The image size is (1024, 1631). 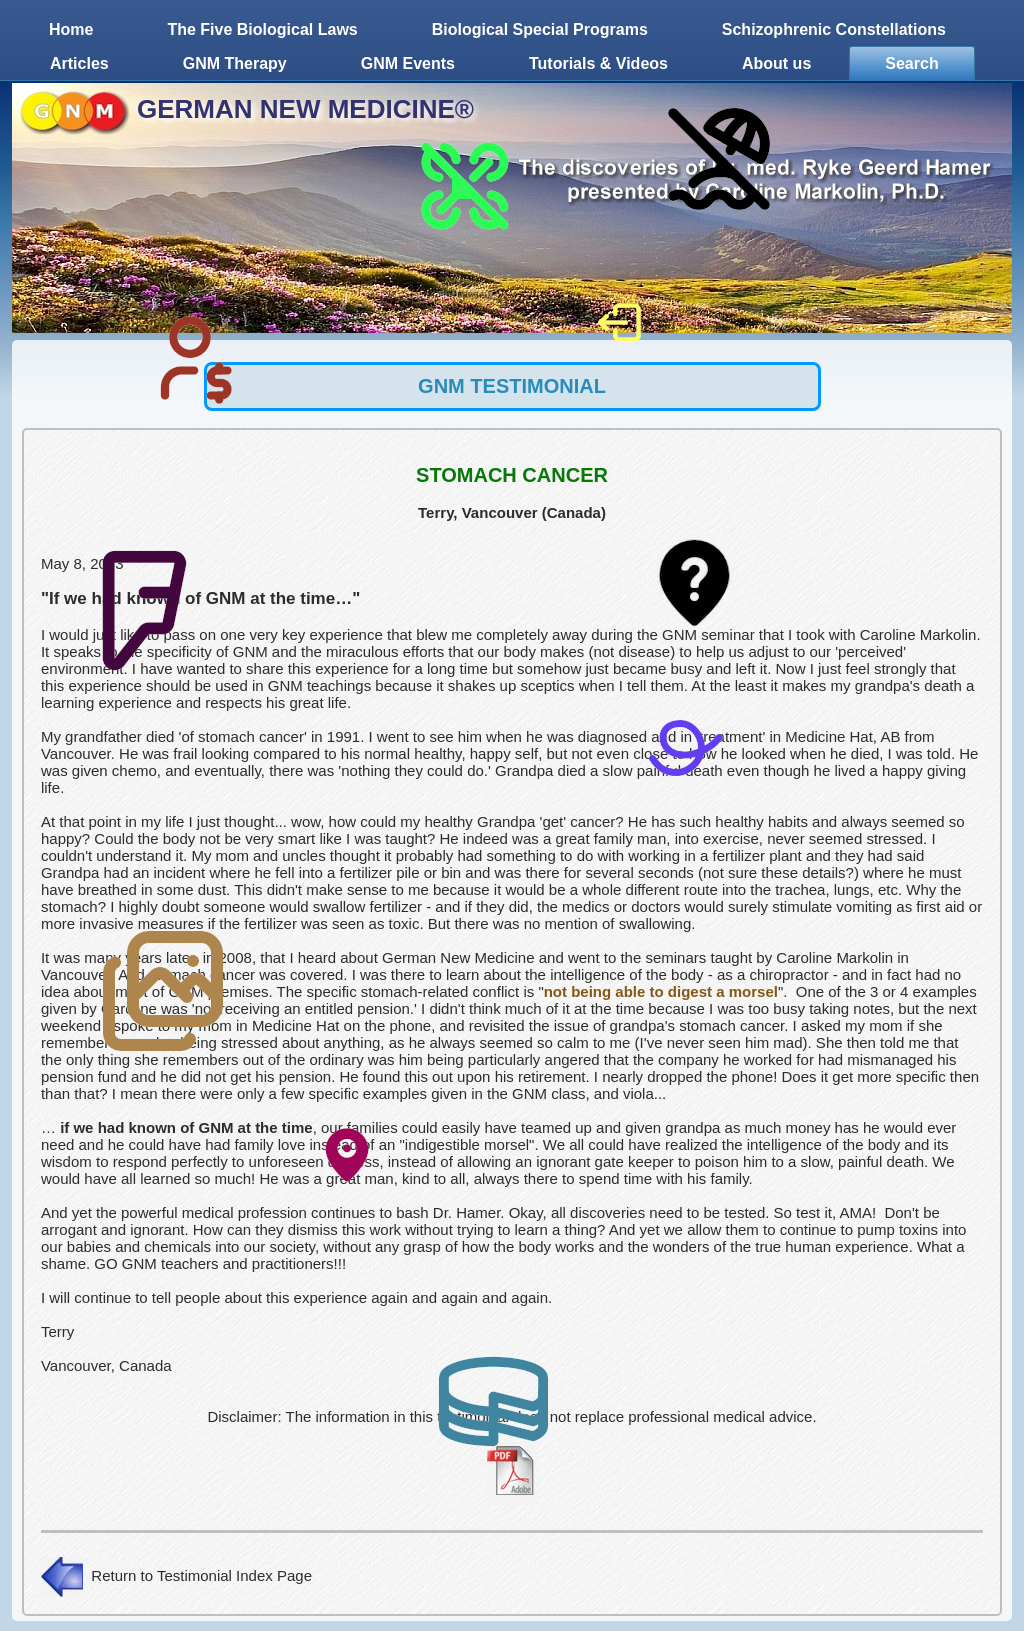 I want to click on open foursquare app, so click(x=144, y=610).